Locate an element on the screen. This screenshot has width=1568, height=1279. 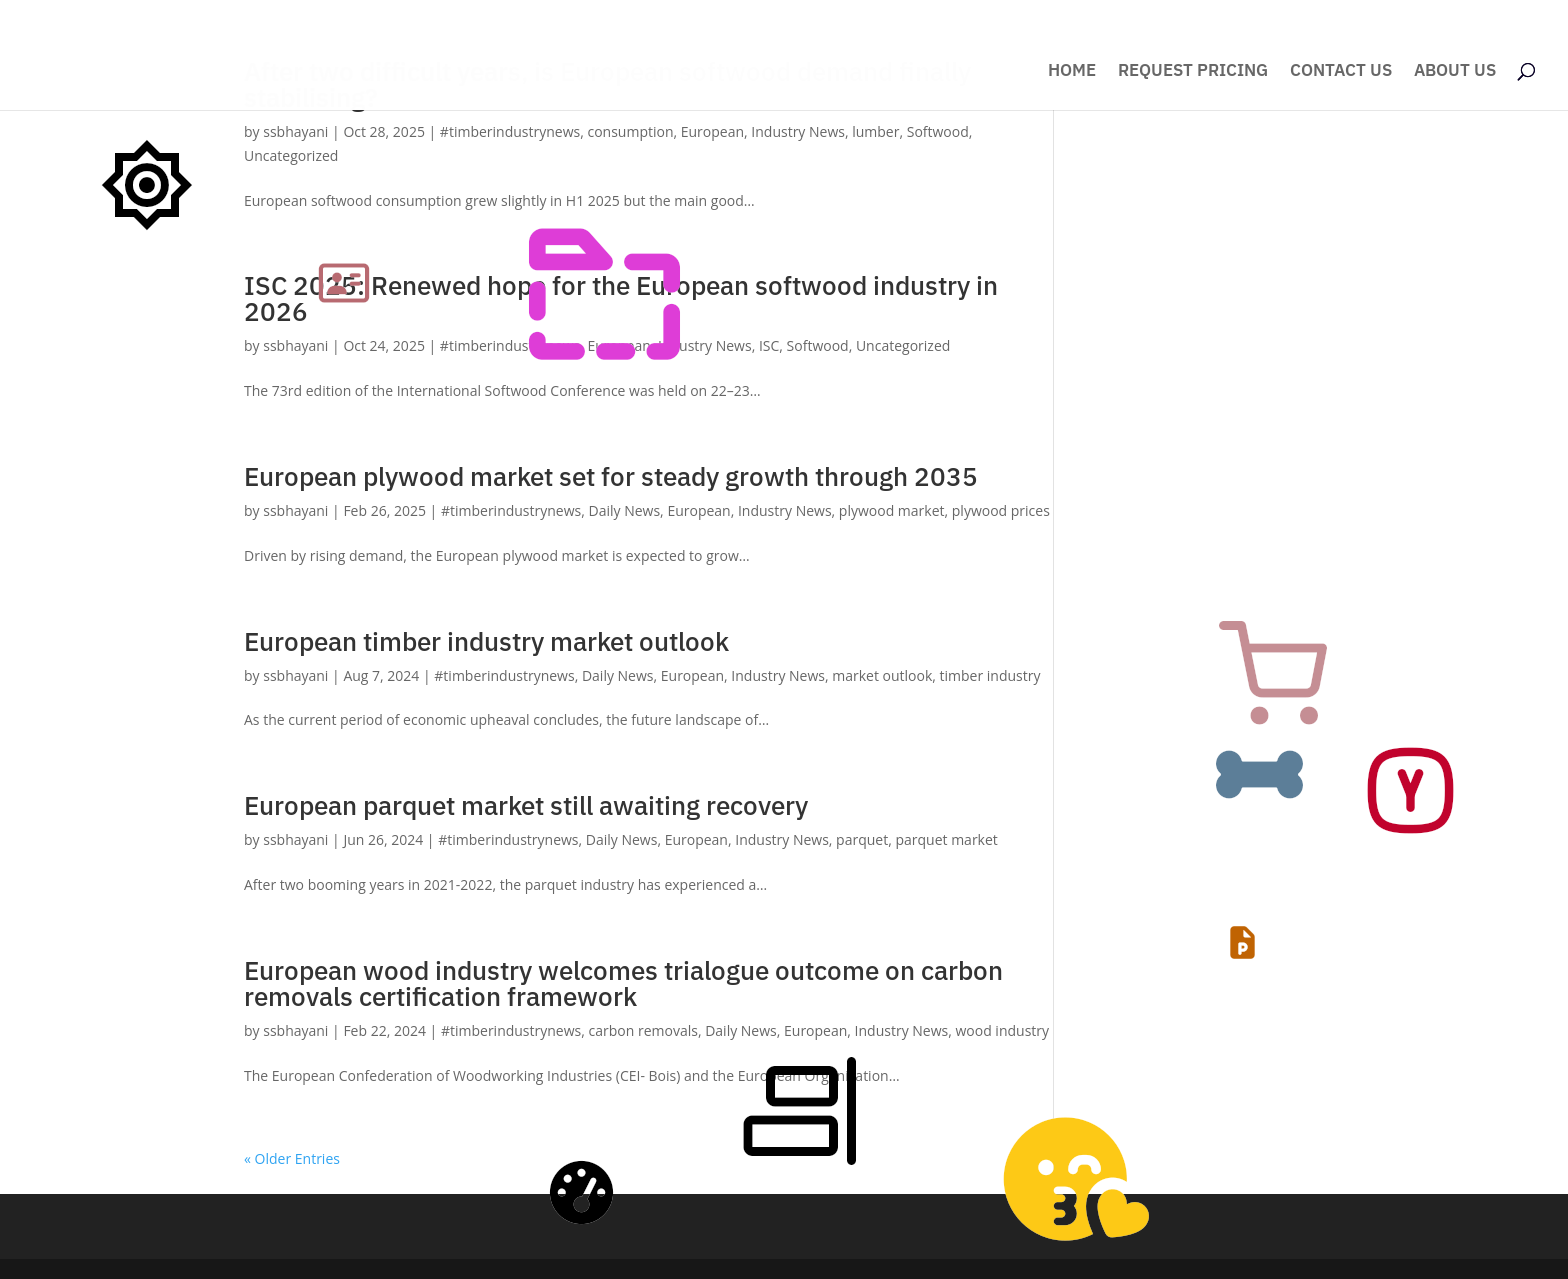
view contact information is located at coordinates (344, 283).